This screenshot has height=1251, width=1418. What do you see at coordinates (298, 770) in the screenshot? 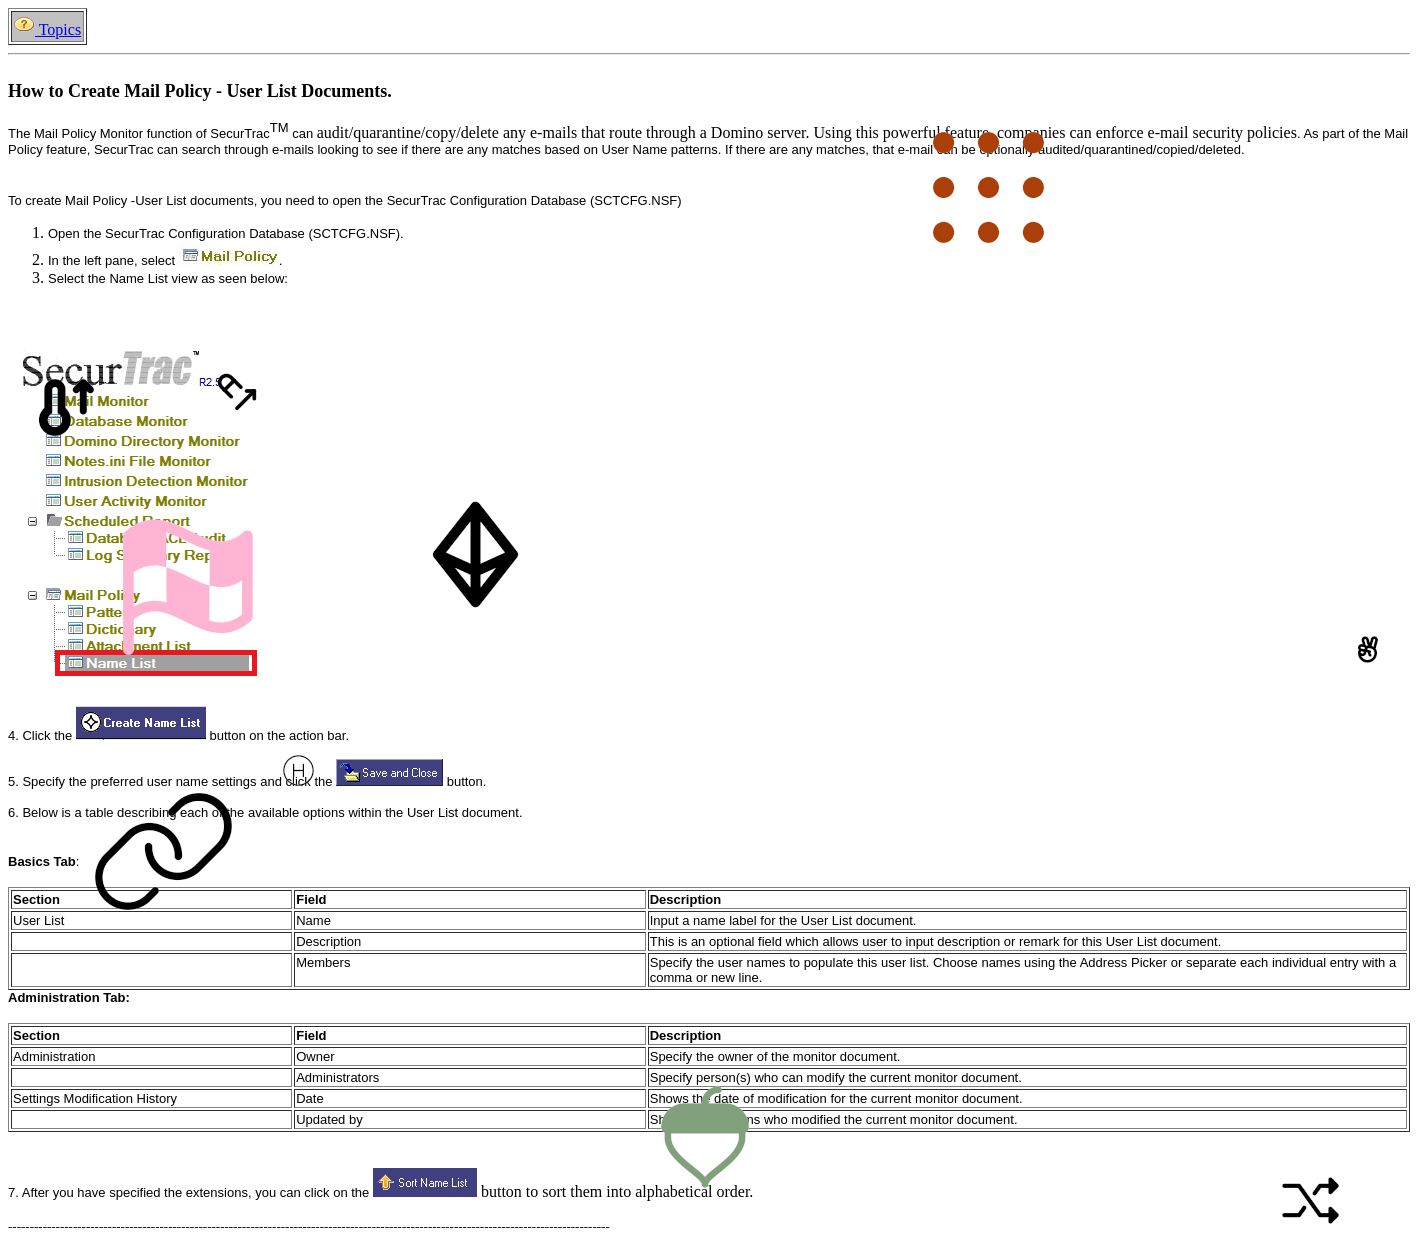
I see `navigate to items starting with the letter H` at bounding box center [298, 770].